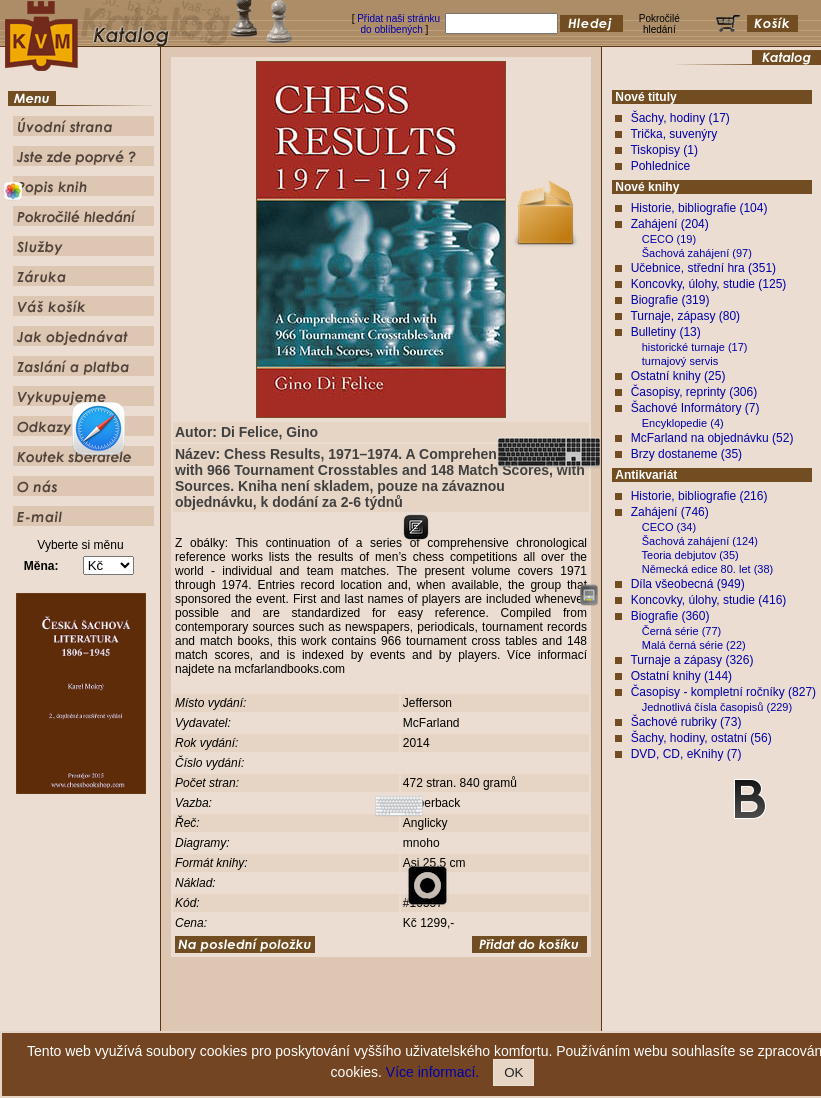 Image resolution: width=821 pixels, height=1098 pixels. I want to click on apply bold formatting to selected text, so click(750, 799).